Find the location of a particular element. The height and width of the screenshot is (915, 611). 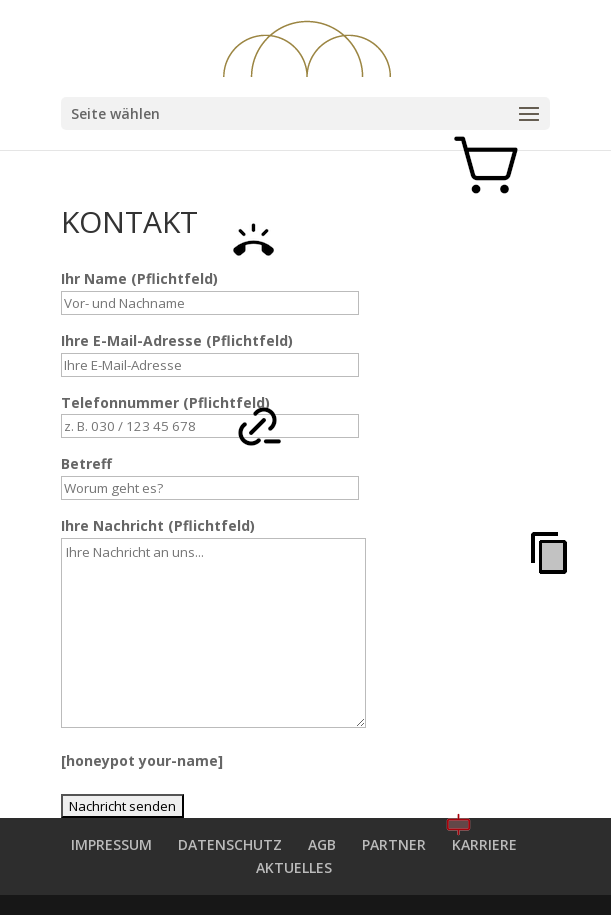

remove a link or hyperlink is located at coordinates (257, 426).